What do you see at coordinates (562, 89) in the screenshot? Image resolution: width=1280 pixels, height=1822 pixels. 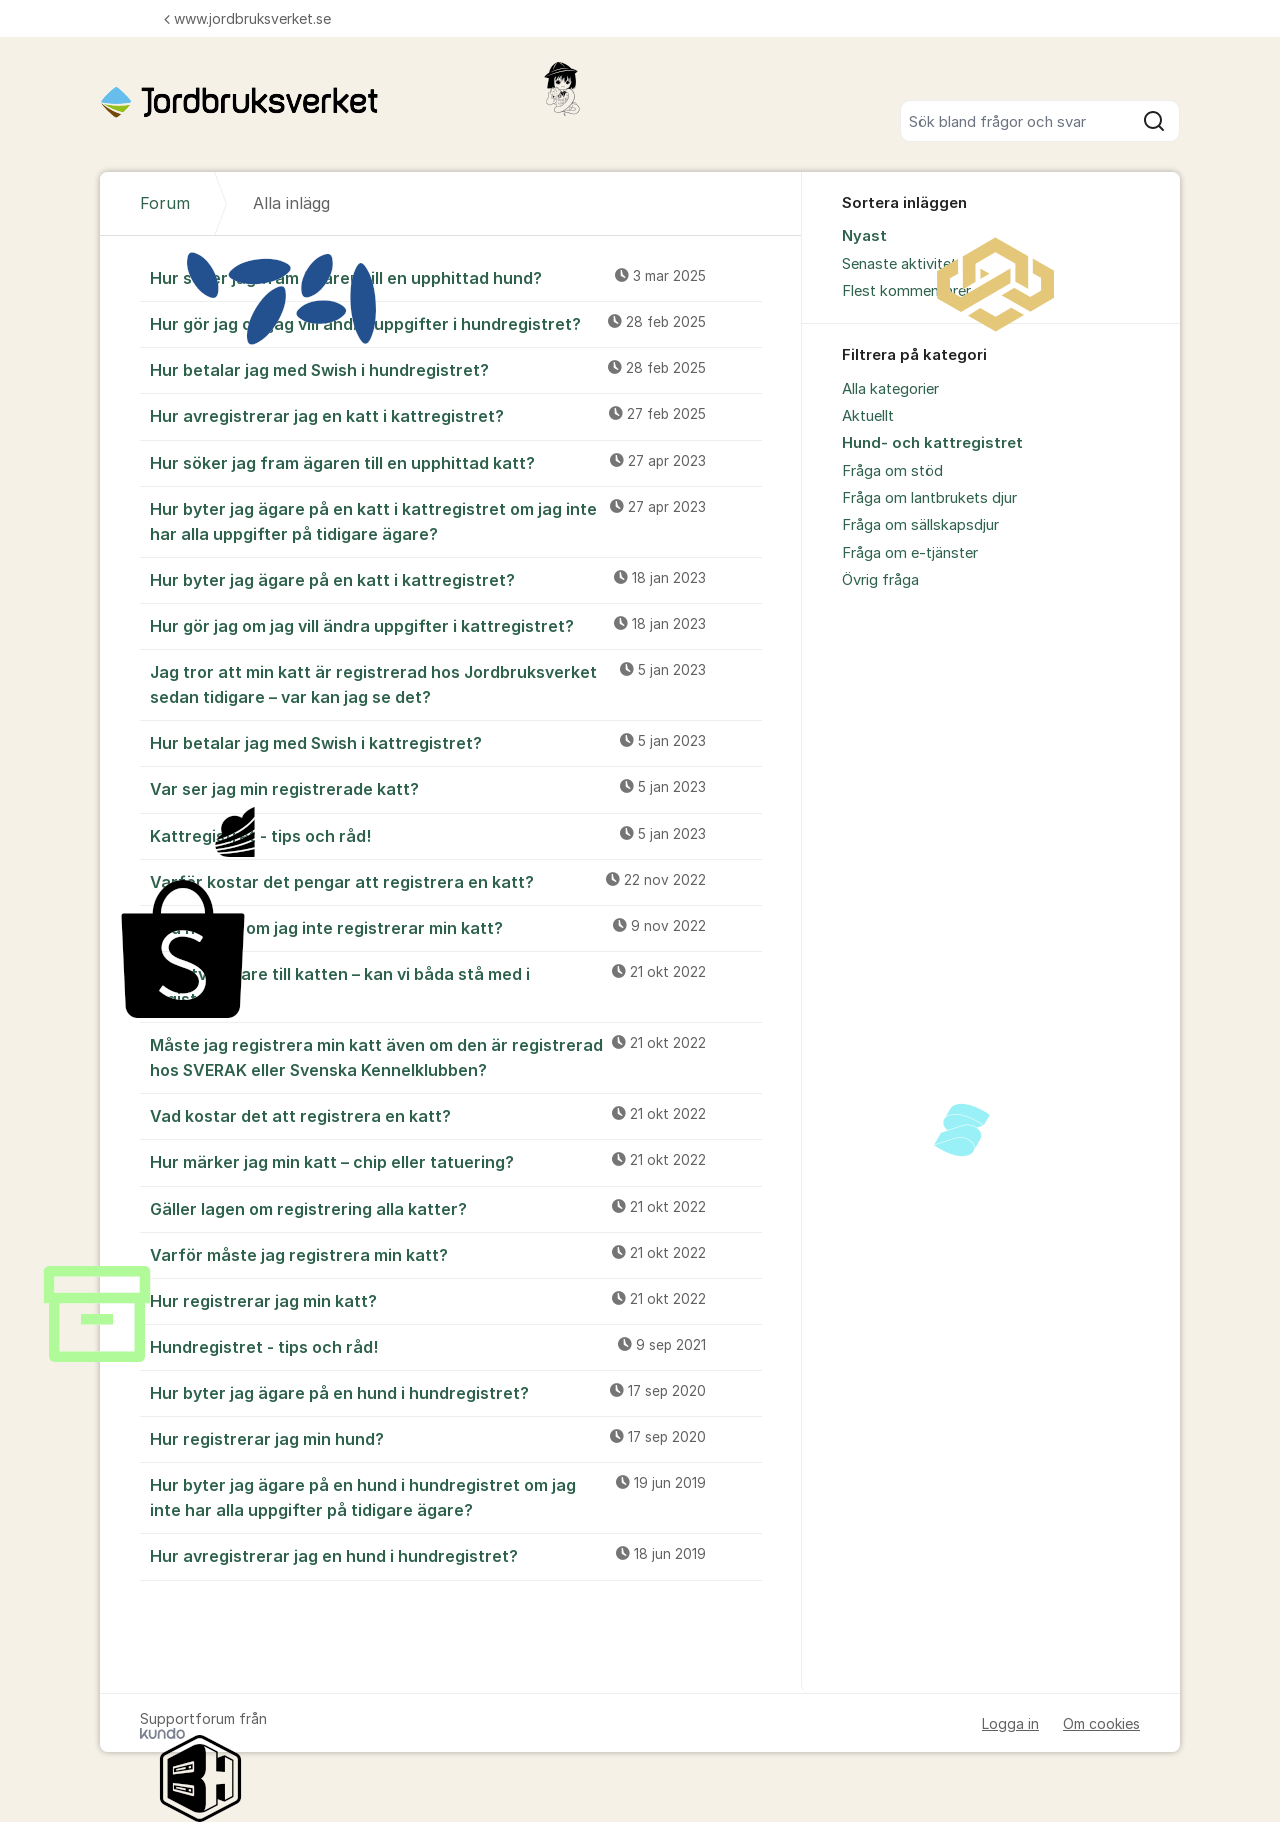 I see `launch ren'py visual novel engine` at bounding box center [562, 89].